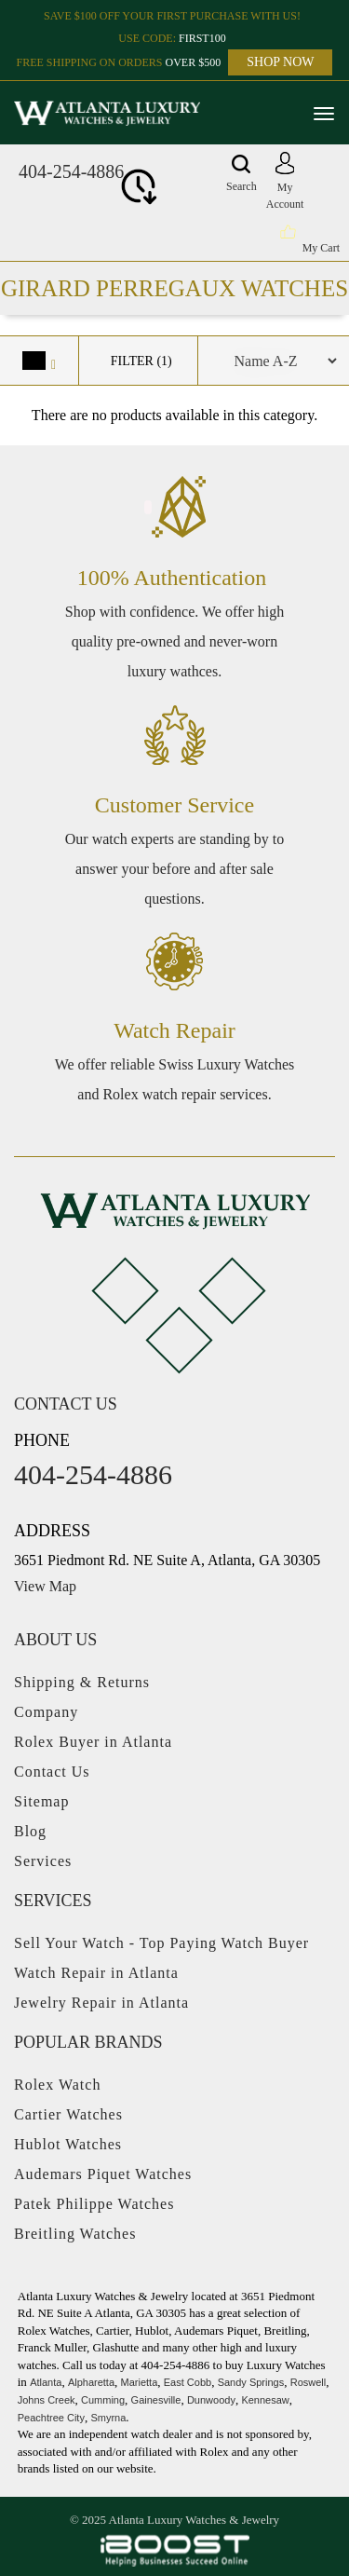 The image size is (349, 2576). What do you see at coordinates (138, 185) in the screenshot?
I see `download or export time/schedule data` at bounding box center [138, 185].